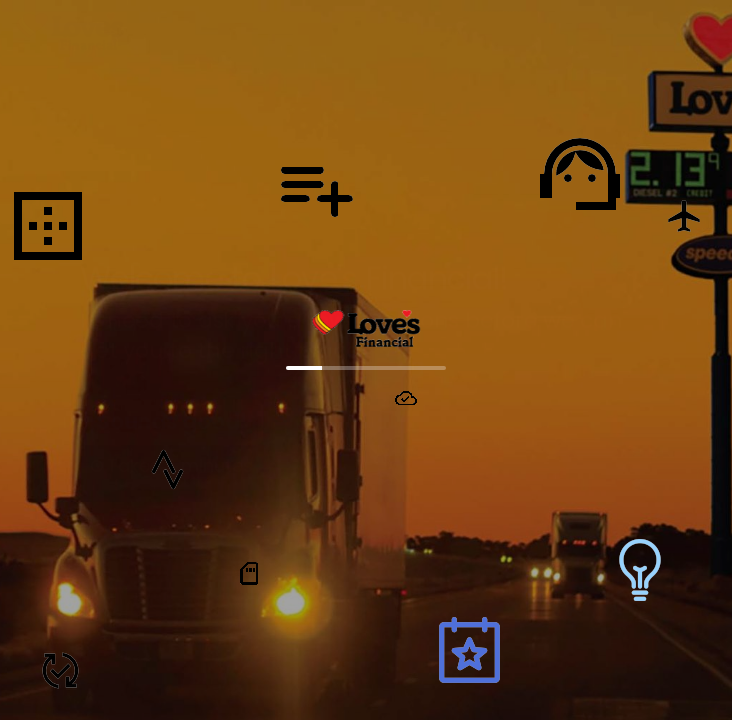 This screenshot has width=732, height=720. I want to click on connect to strava fitness tracking, so click(167, 469).